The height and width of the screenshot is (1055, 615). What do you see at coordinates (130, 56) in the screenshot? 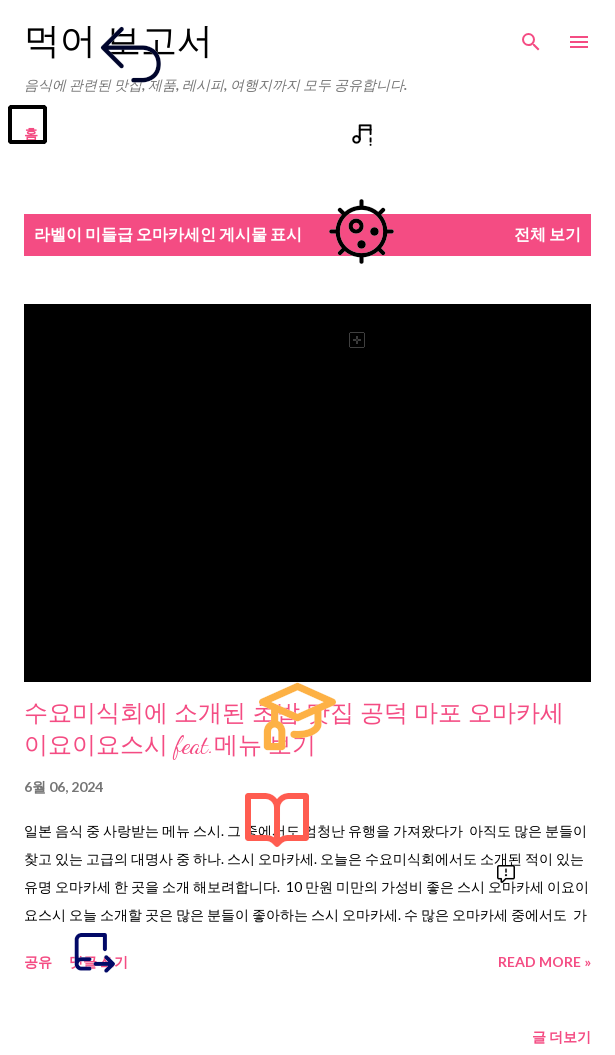
I see `undo the last action` at bounding box center [130, 56].